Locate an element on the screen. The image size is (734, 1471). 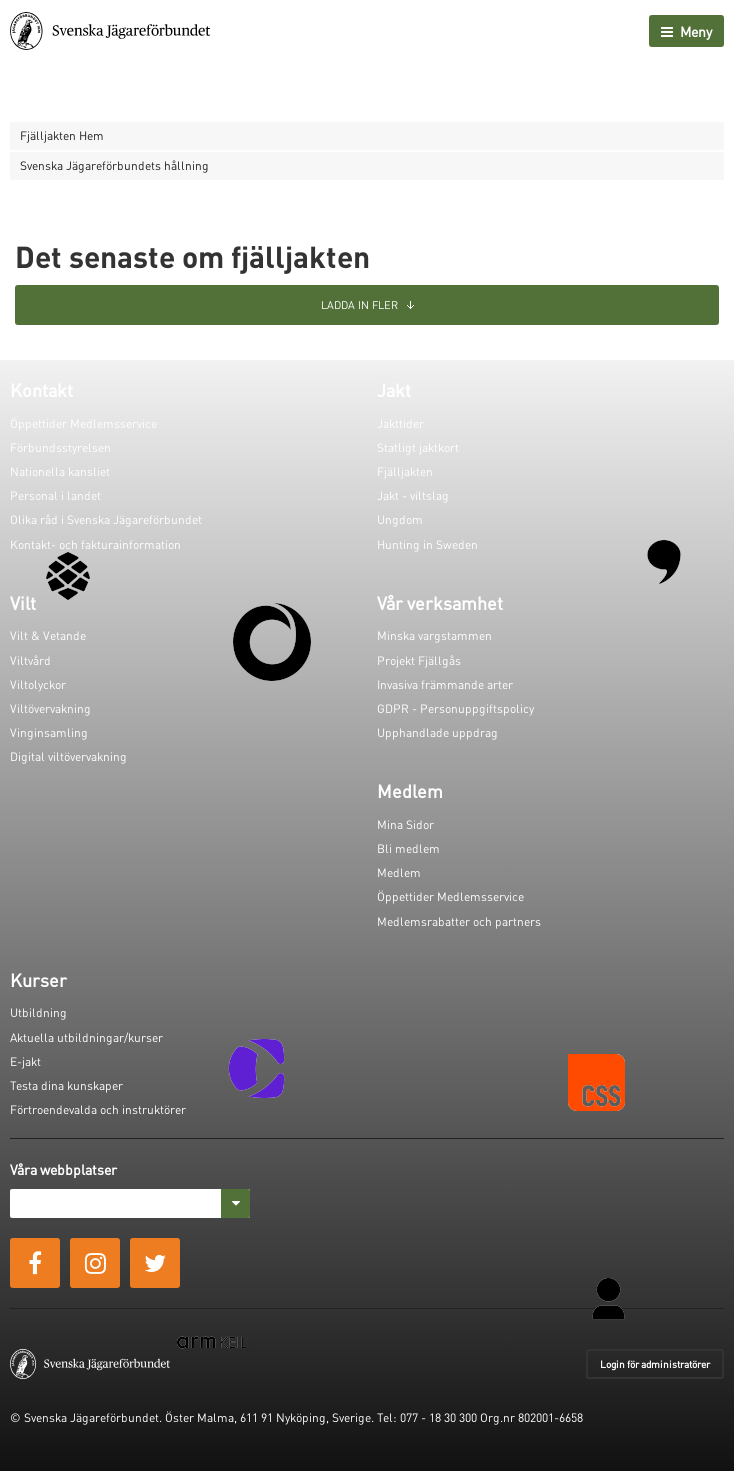
RedwoodJS framework logo is located at coordinates (68, 576).